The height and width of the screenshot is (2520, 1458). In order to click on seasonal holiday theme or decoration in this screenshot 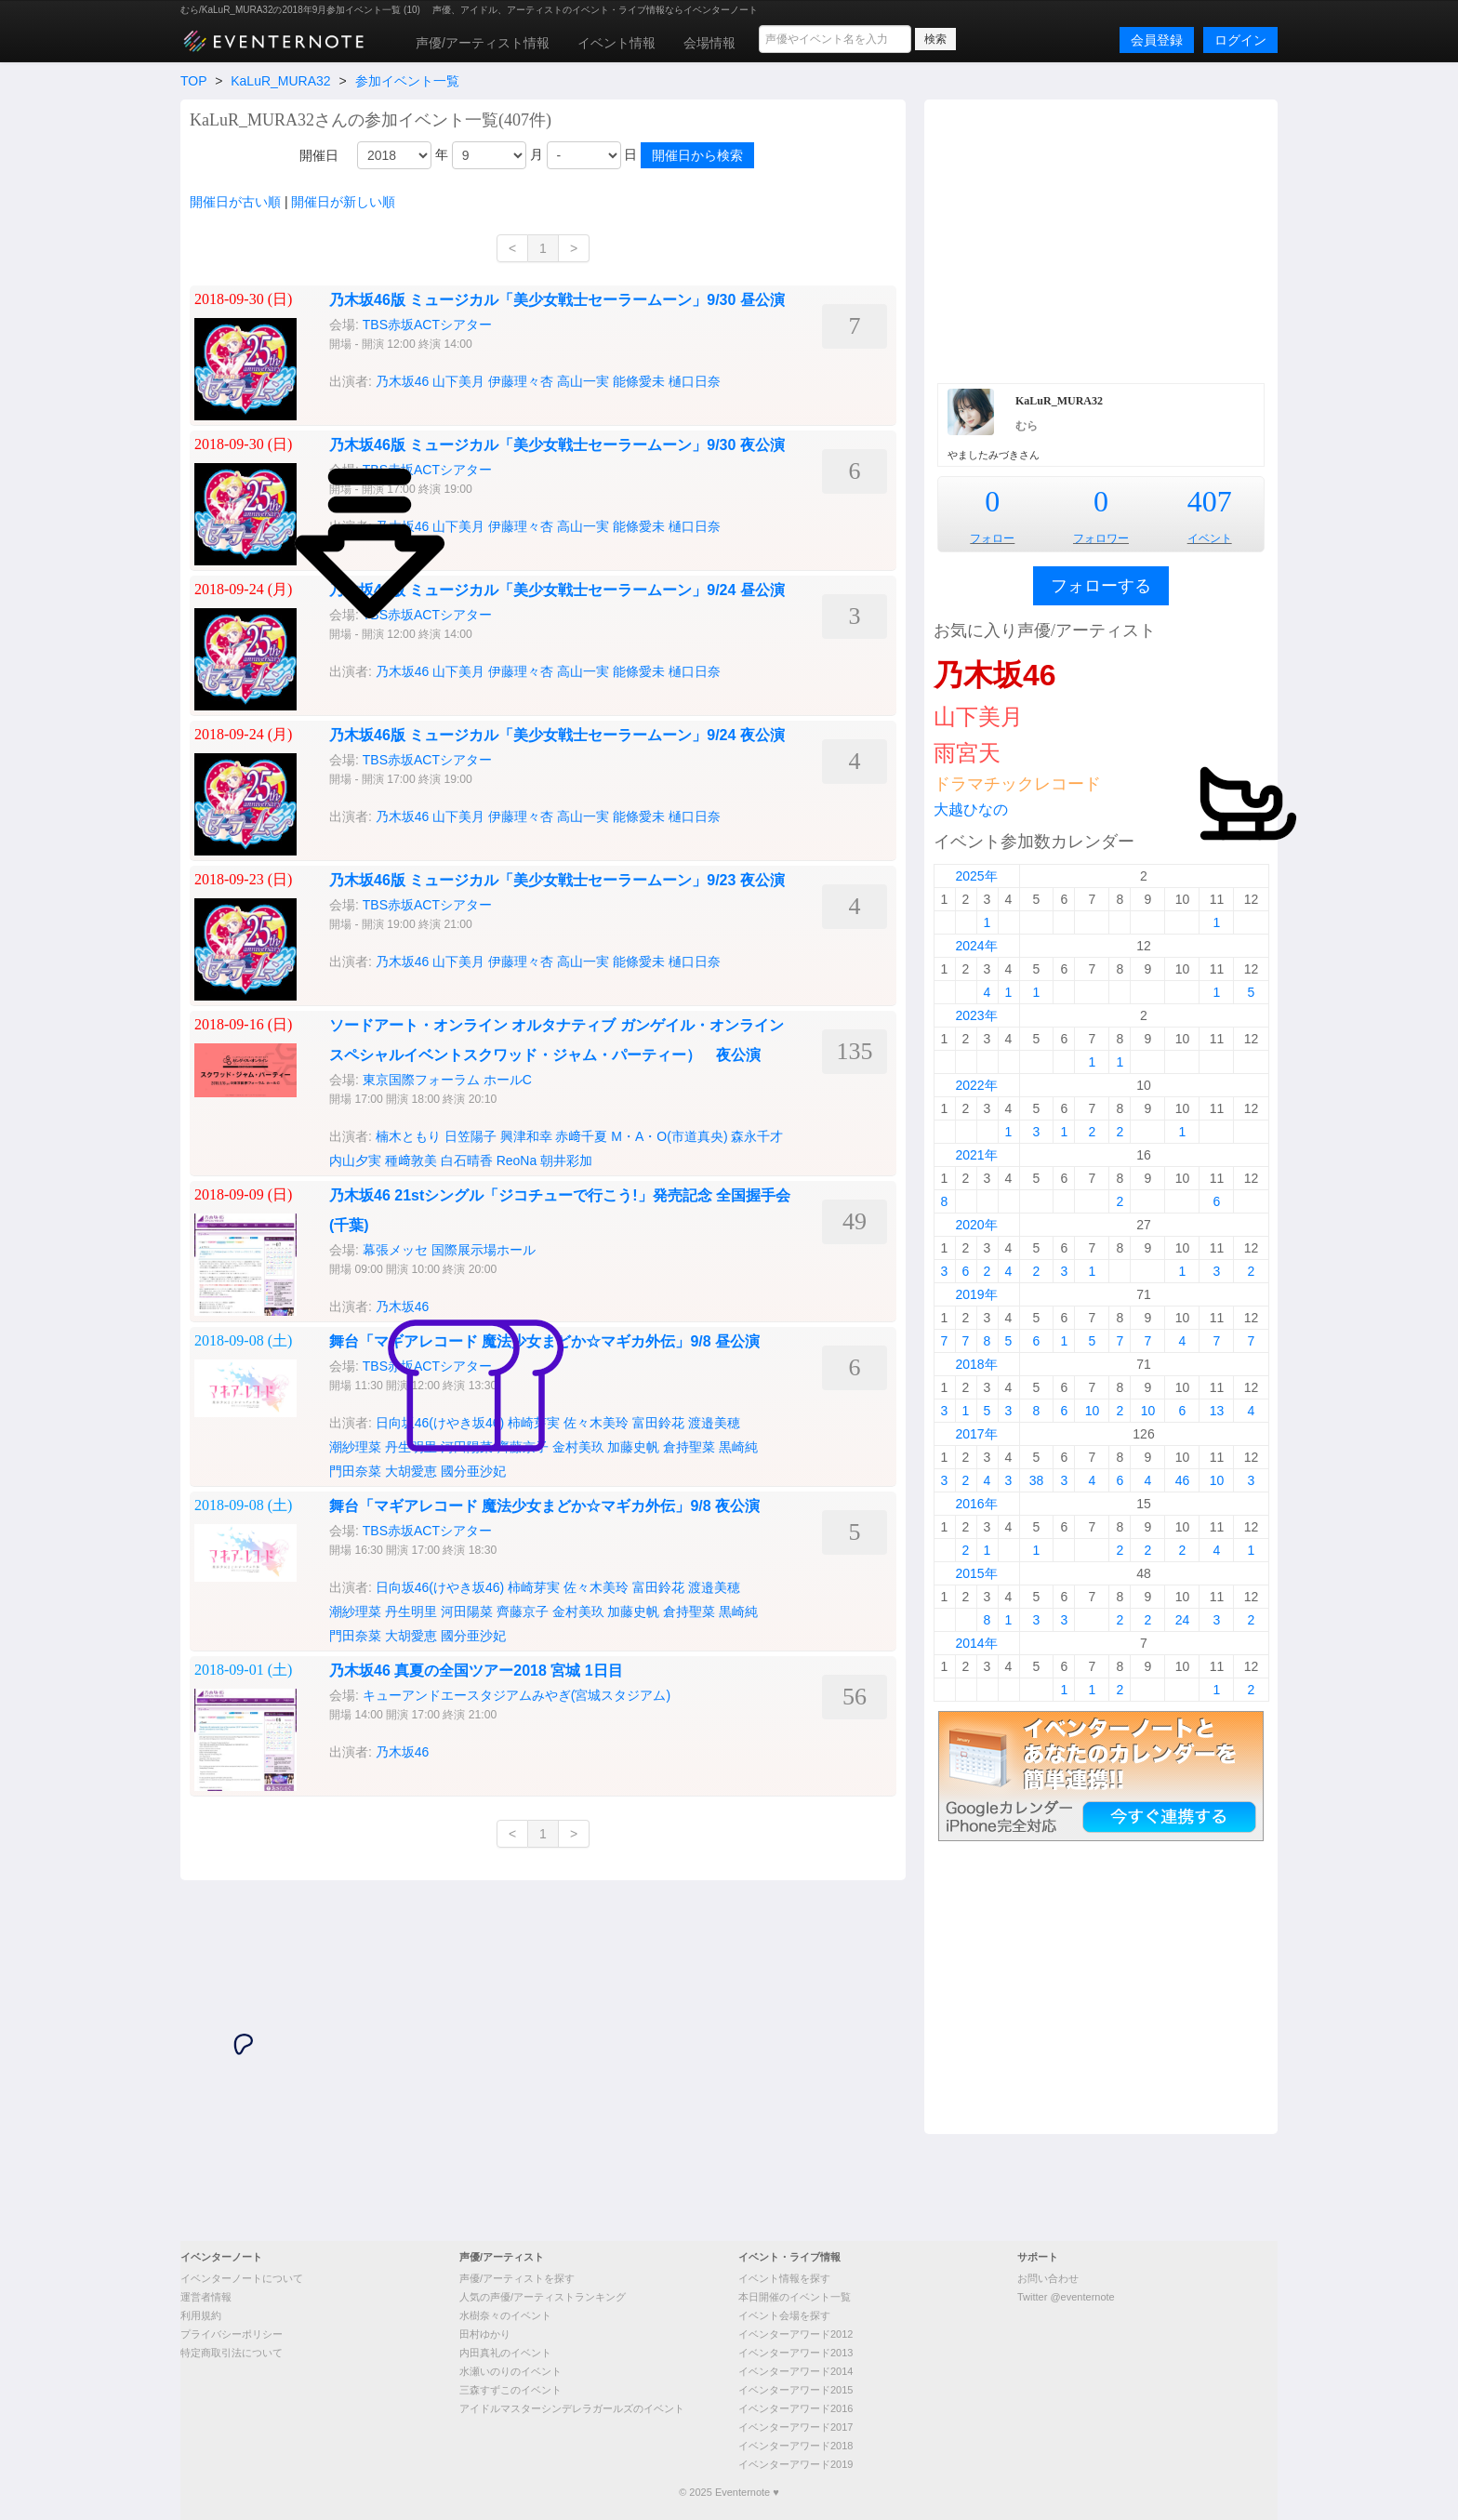, I will do `click(1246, 803)`.